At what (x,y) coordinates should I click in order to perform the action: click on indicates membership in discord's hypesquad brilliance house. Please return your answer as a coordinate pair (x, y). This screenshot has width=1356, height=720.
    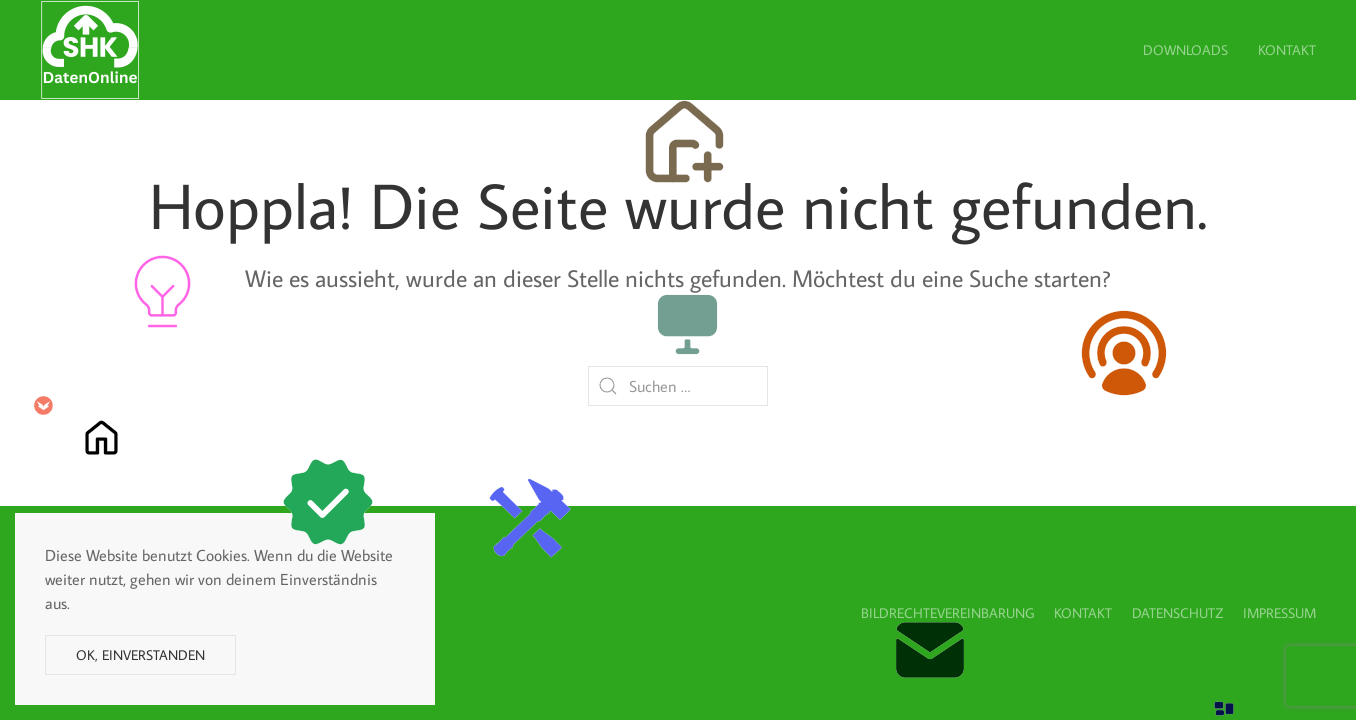
    Looking at the image, I should click on (43, 405).